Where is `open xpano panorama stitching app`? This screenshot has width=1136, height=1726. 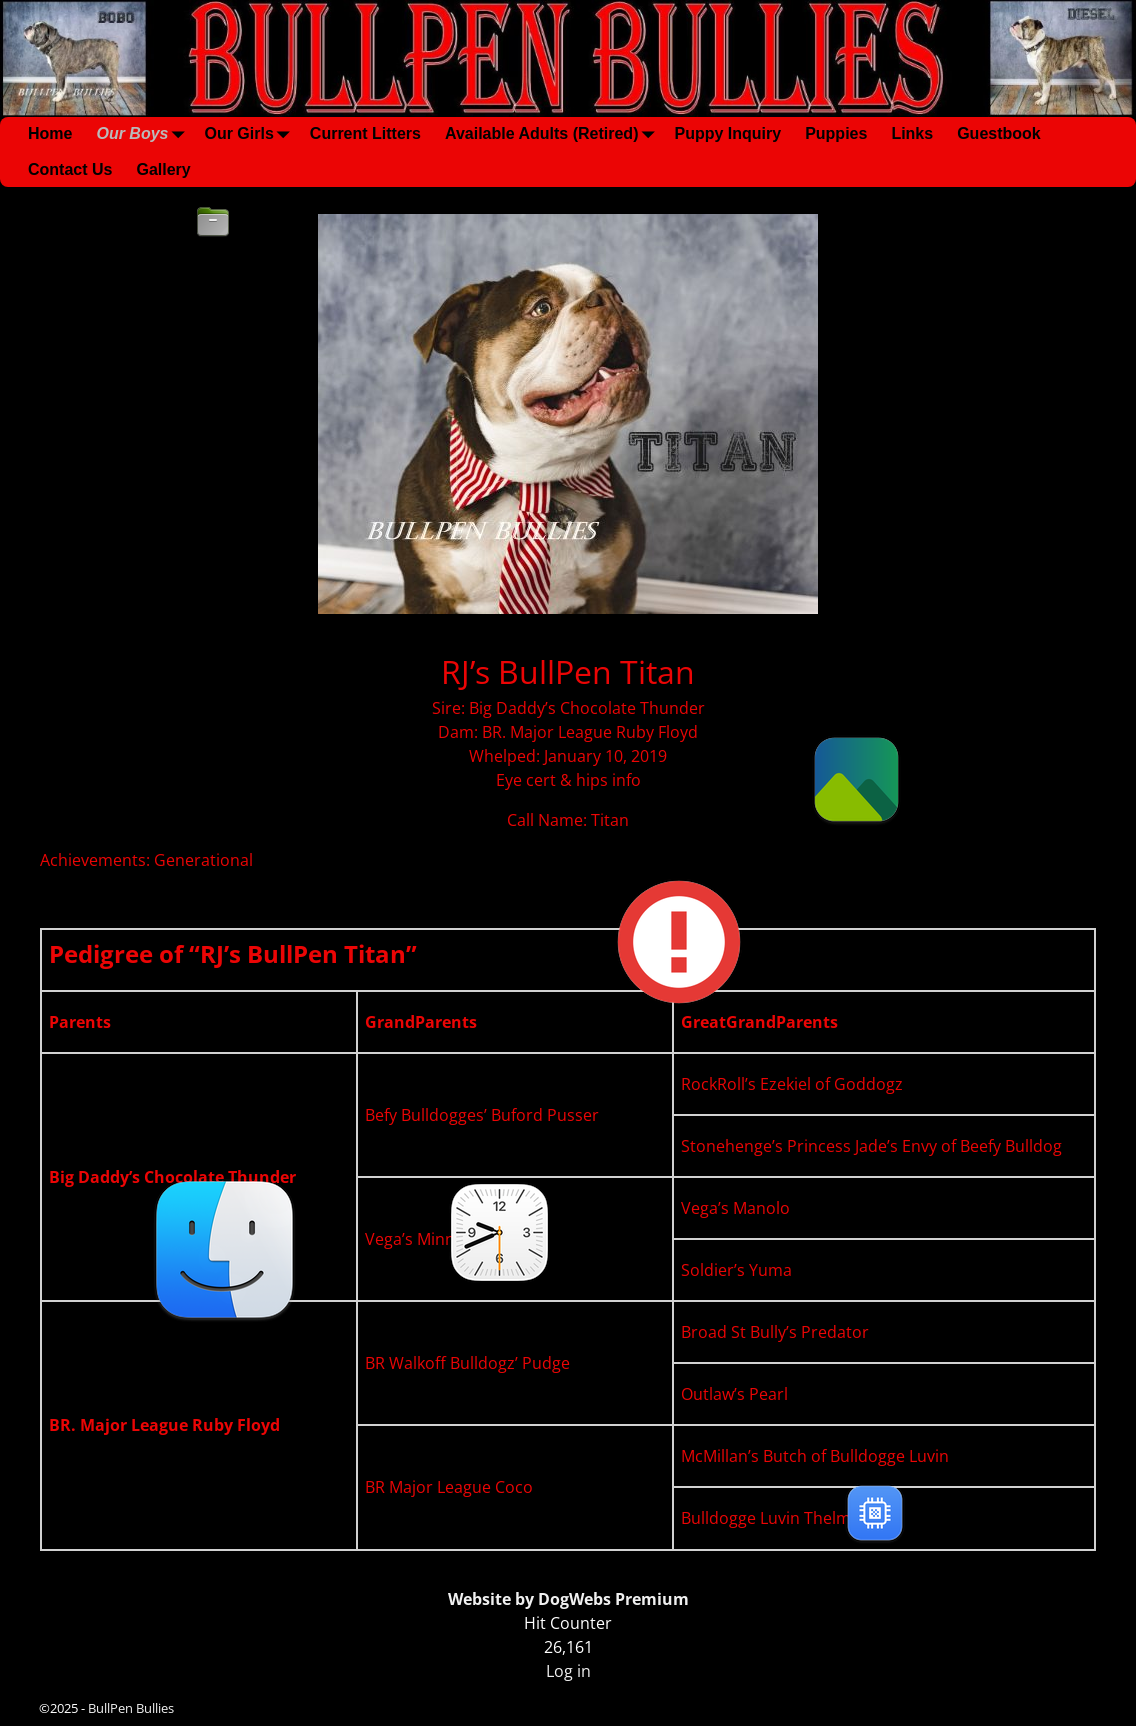 open xpano panorama stitching app is located at coordinates (856, 779).